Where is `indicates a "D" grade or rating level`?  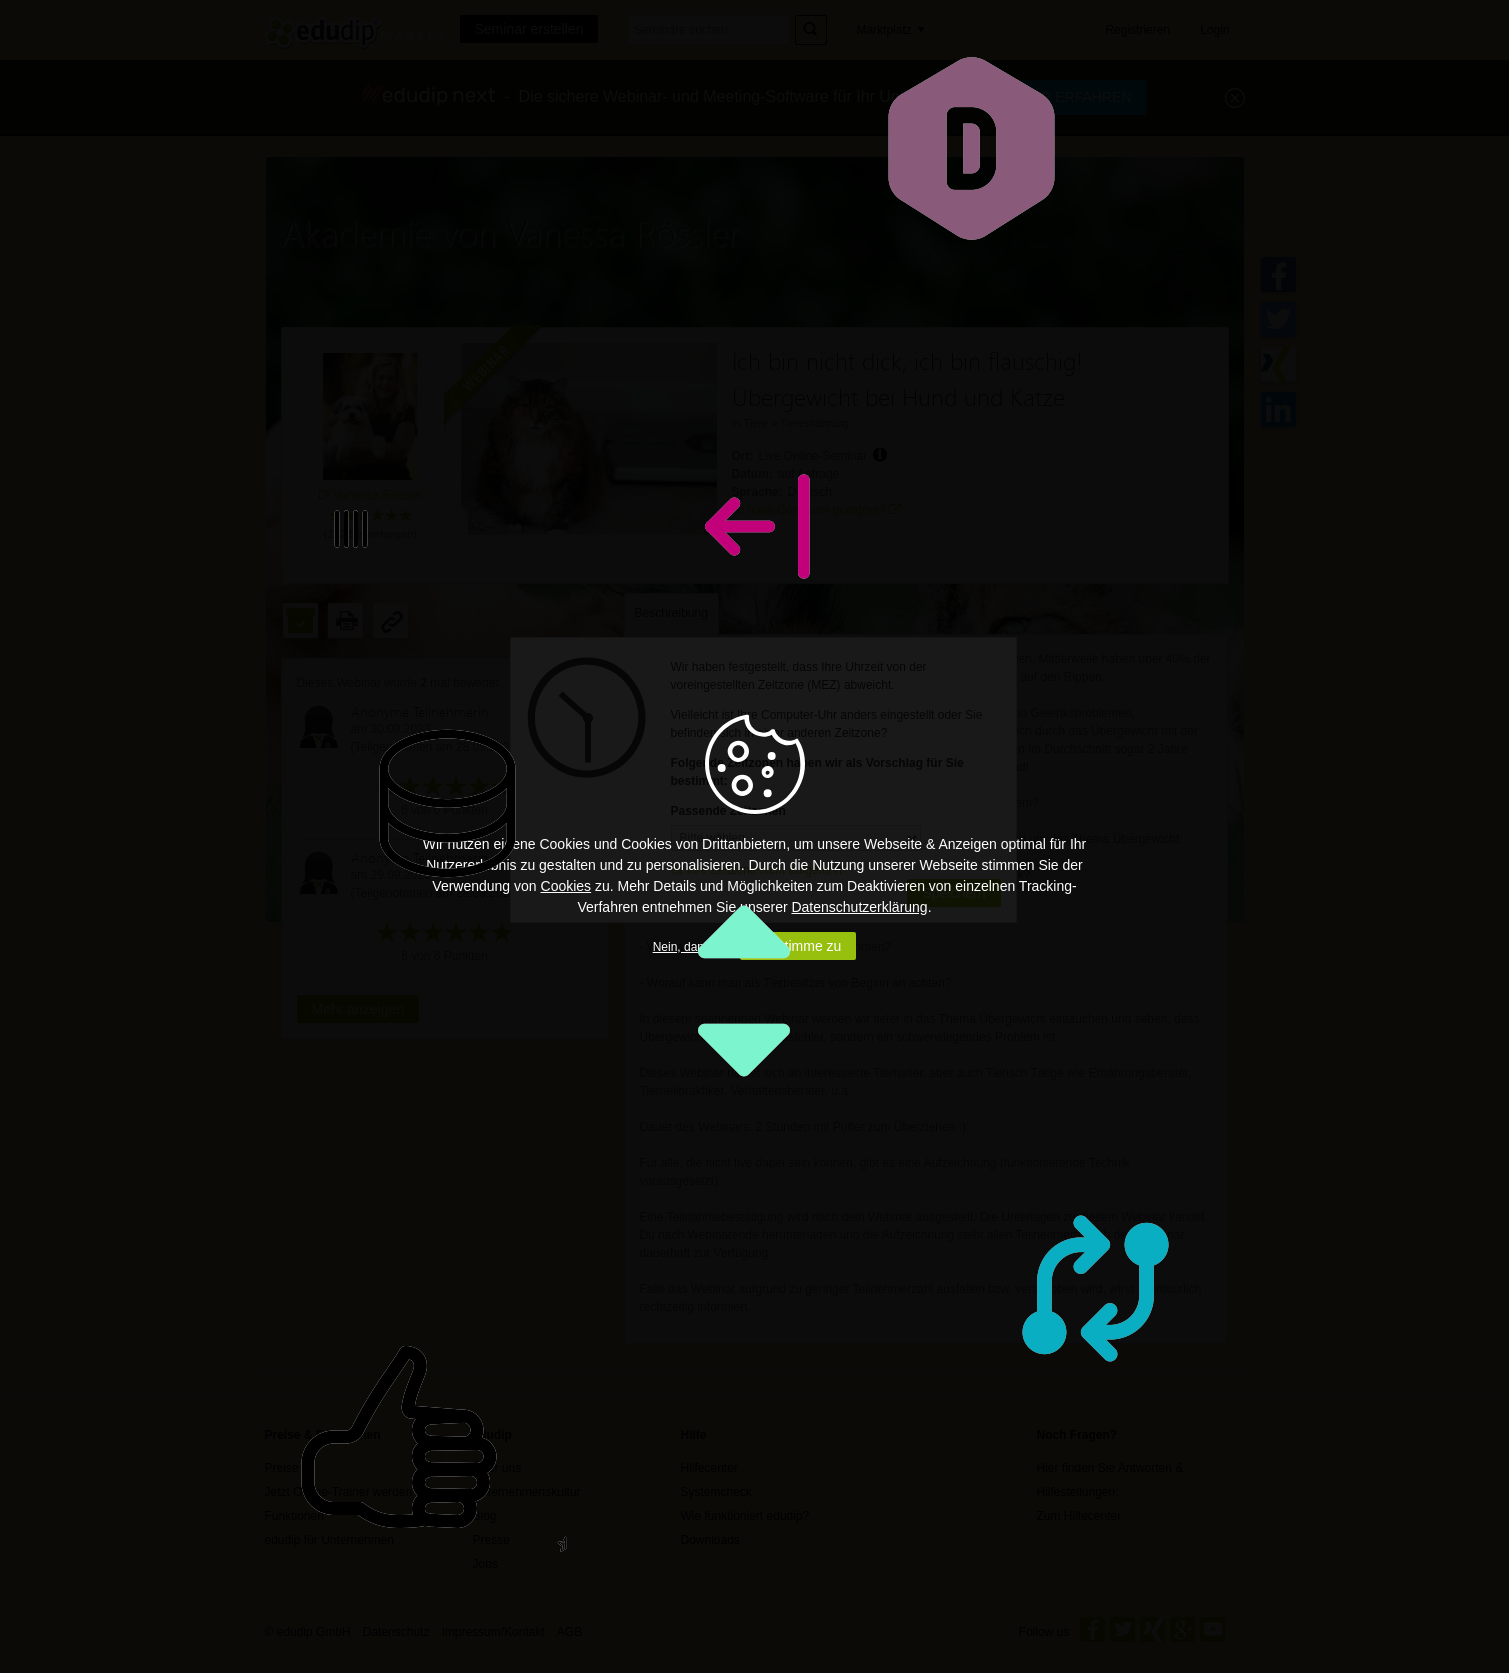 indicates a "D" grade or rating level is located at coordinates (971, 148).